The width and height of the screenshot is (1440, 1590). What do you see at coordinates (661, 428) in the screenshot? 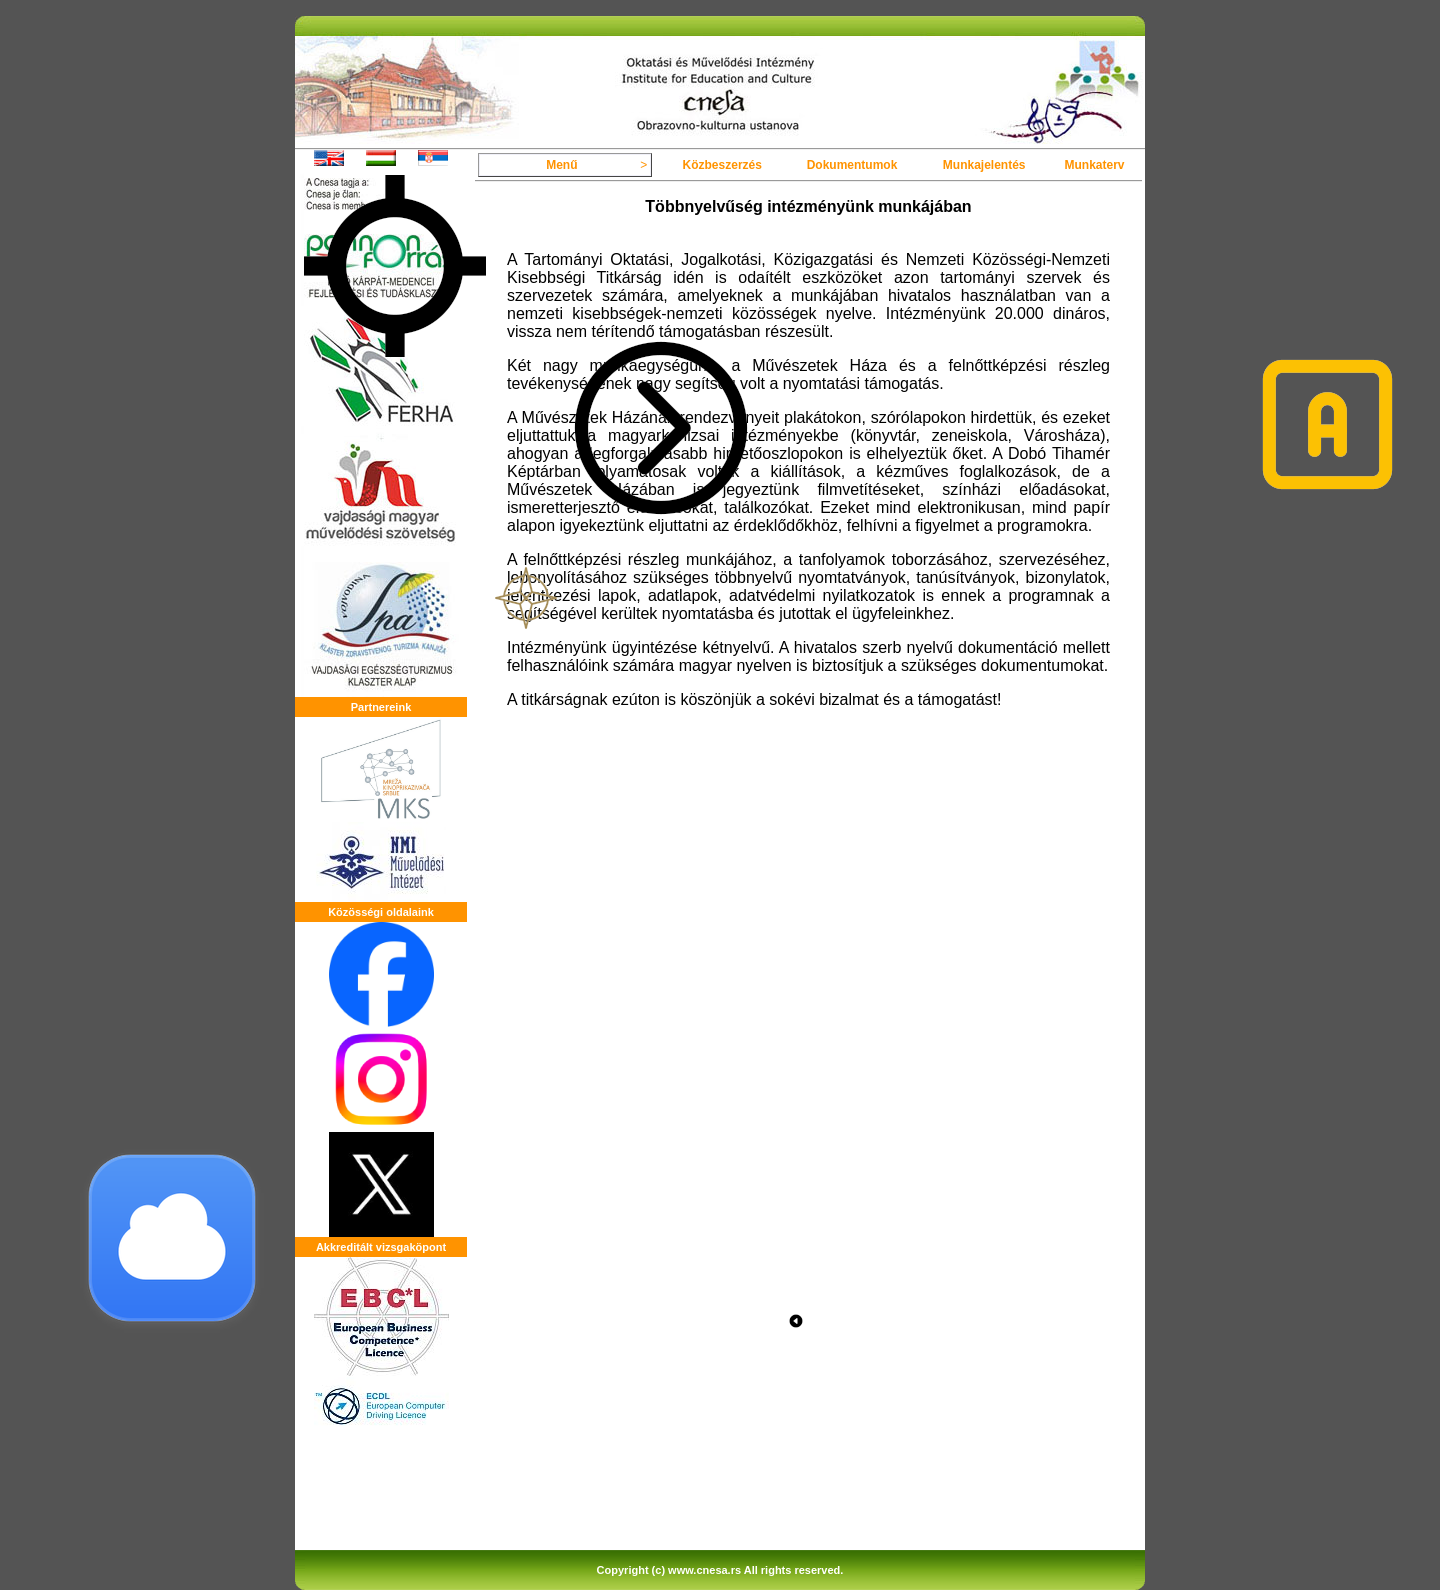
I see `navigate to the next item or screen` at bounding box center [661, 428].